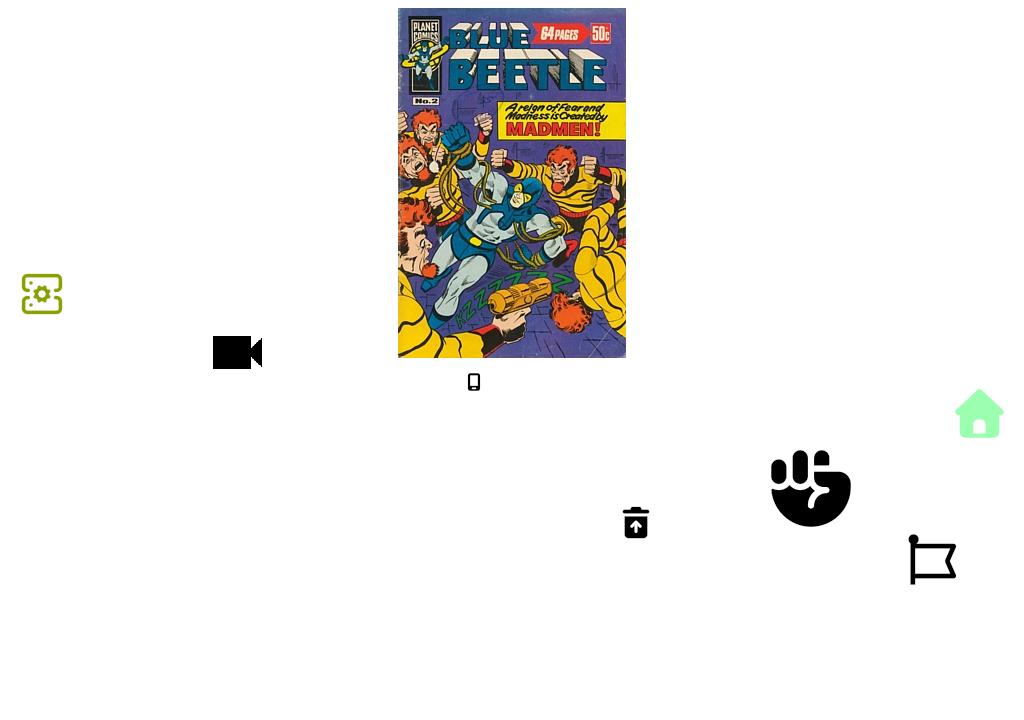 This screenshot has height=720, width=1024. What do you see at coordinates (932, 559) in the screenshot?
I see `flag or bookmark an item` at bounding box center [932, 559].